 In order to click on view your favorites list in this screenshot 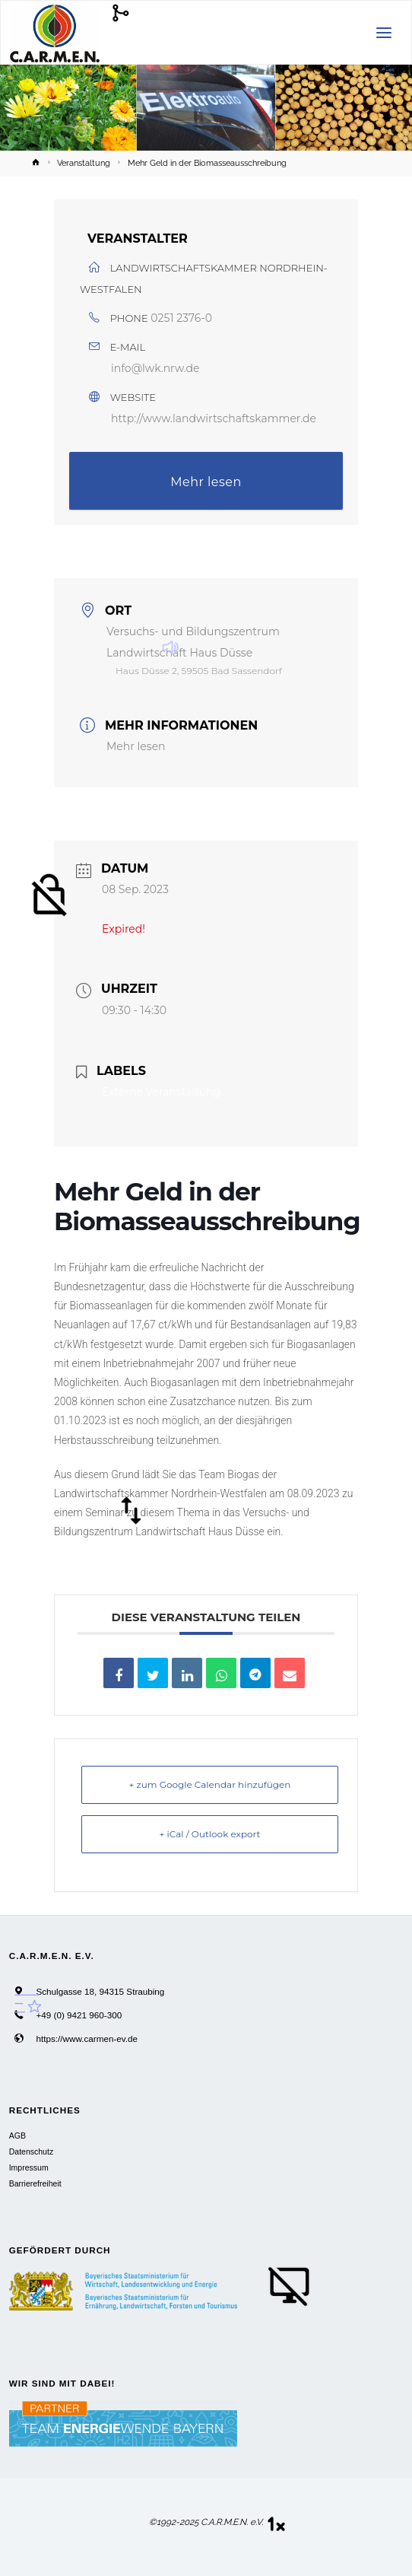, I will do `click(27, 2003)`.